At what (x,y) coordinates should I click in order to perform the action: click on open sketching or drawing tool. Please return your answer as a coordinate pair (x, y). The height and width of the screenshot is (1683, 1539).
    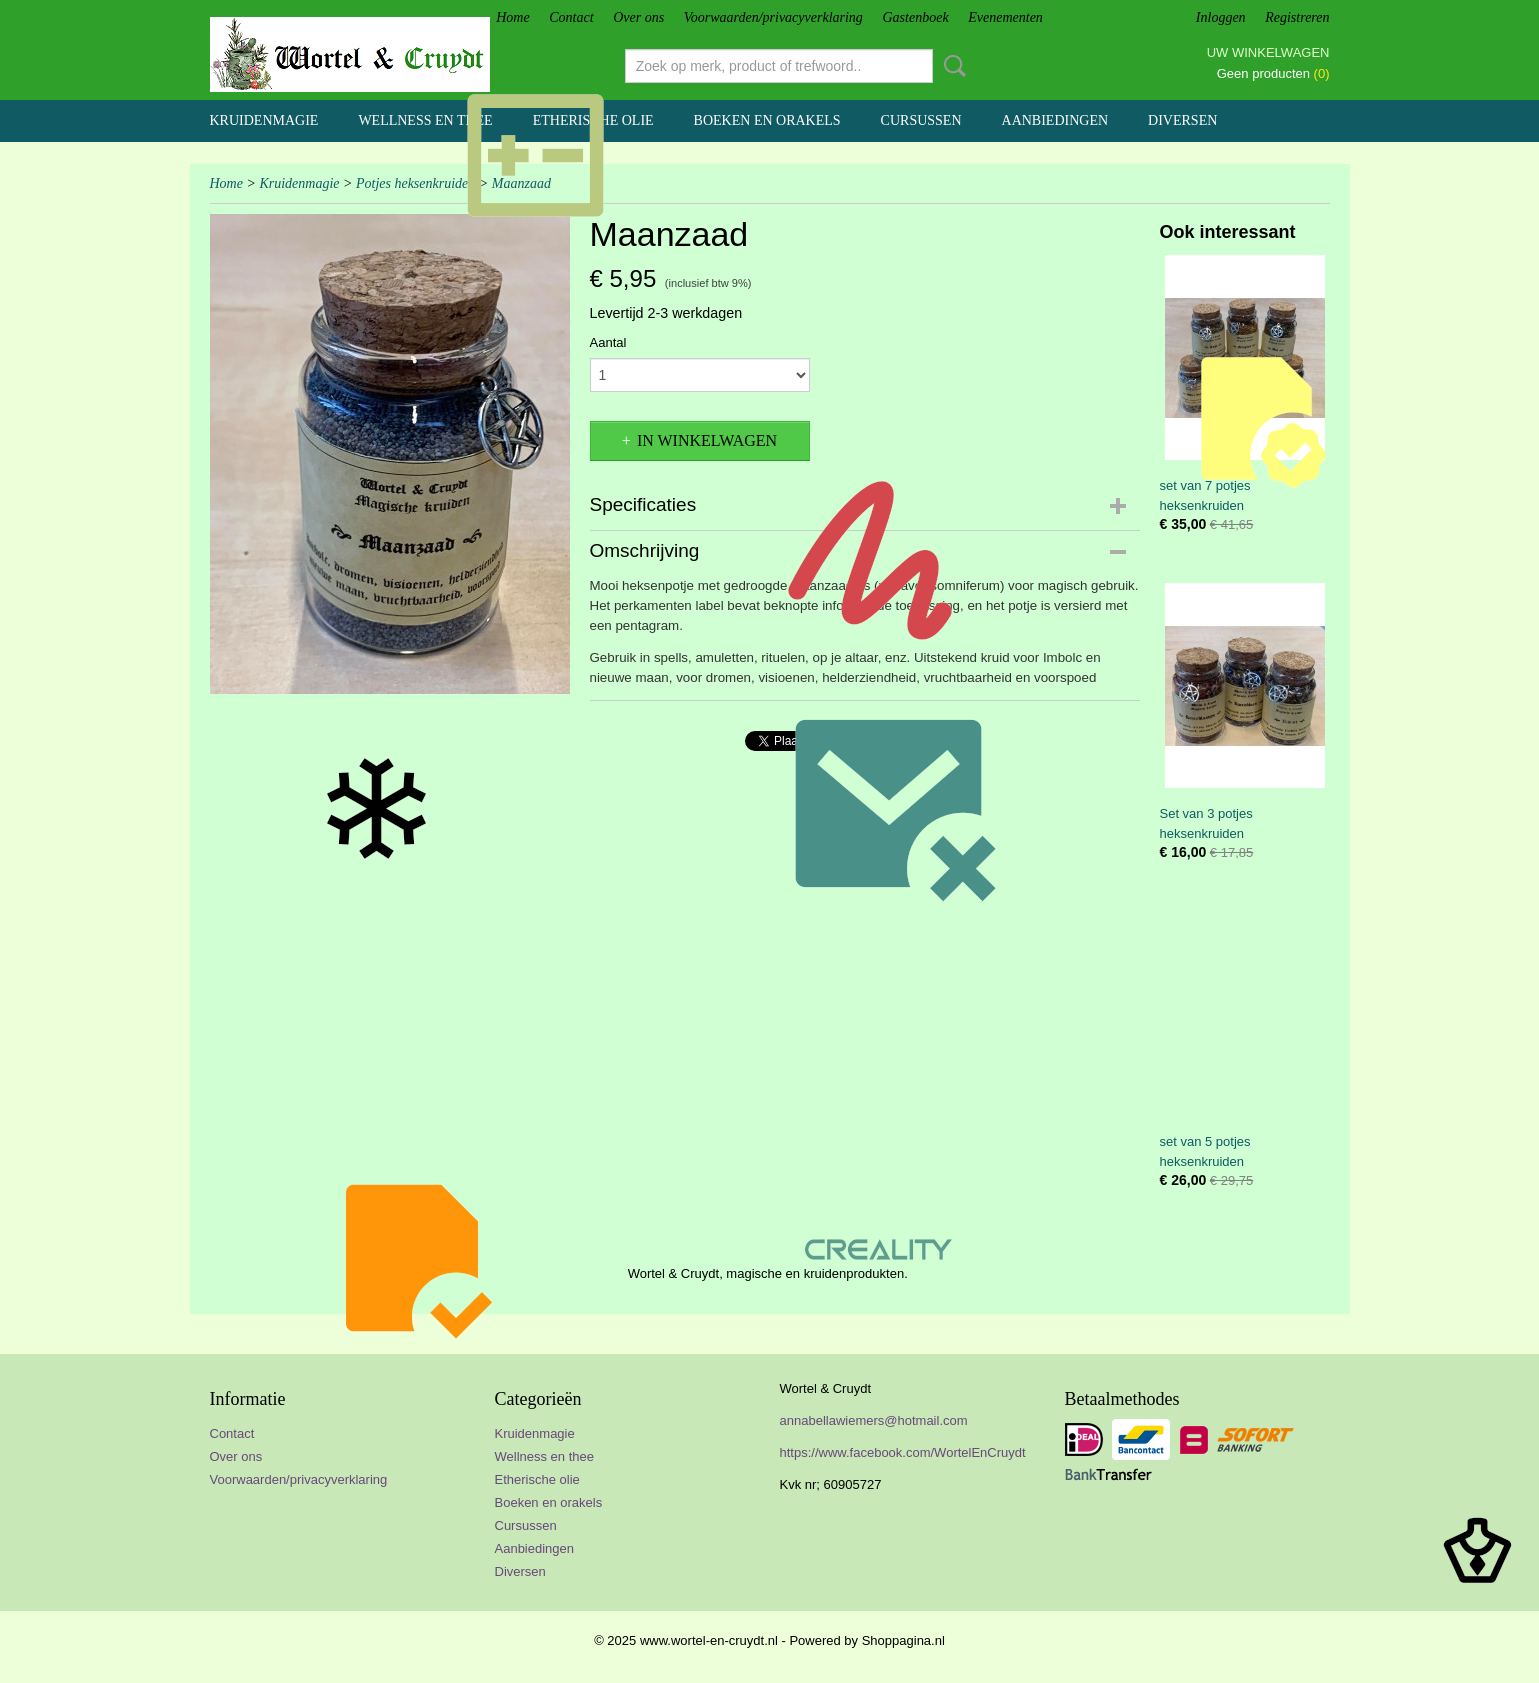
    Looking at the image, I should click on (870, 563).